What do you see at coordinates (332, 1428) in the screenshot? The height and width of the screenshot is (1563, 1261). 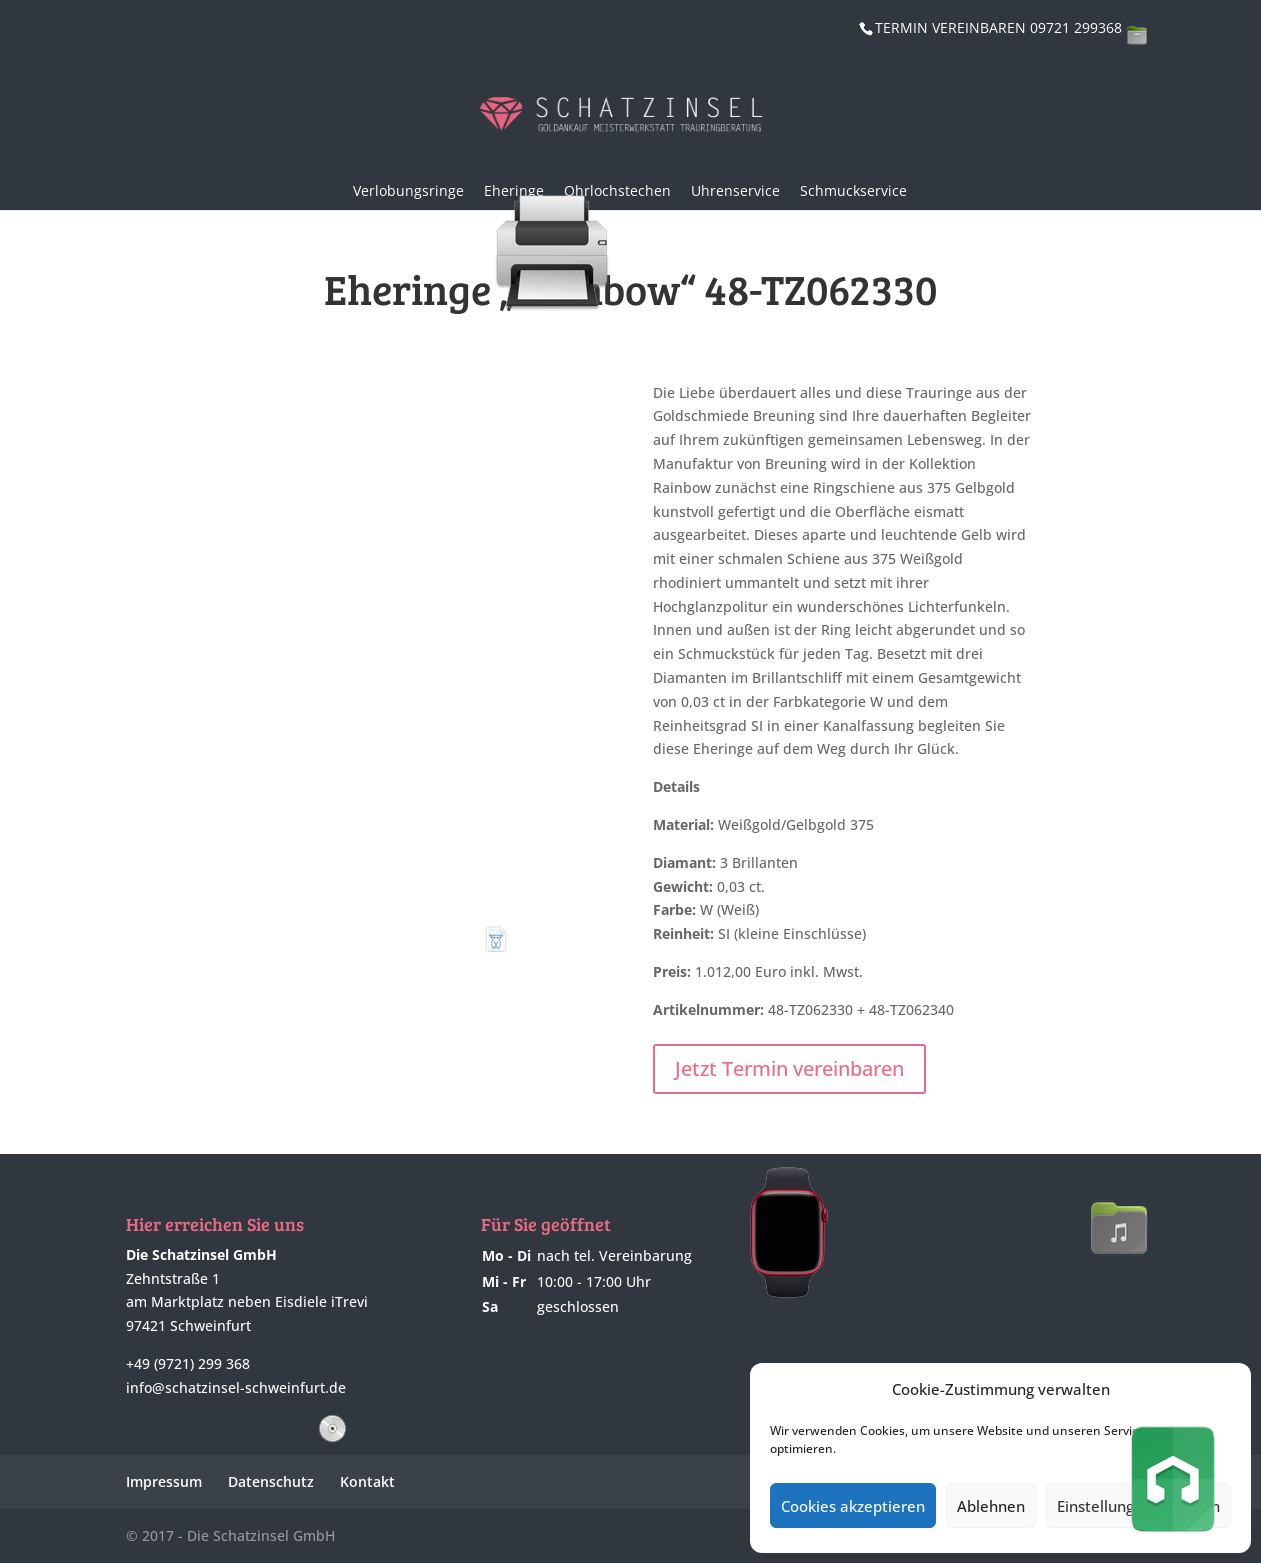 I see `indicates a CD or optical disc drive` at bounding box center [332, 1428].